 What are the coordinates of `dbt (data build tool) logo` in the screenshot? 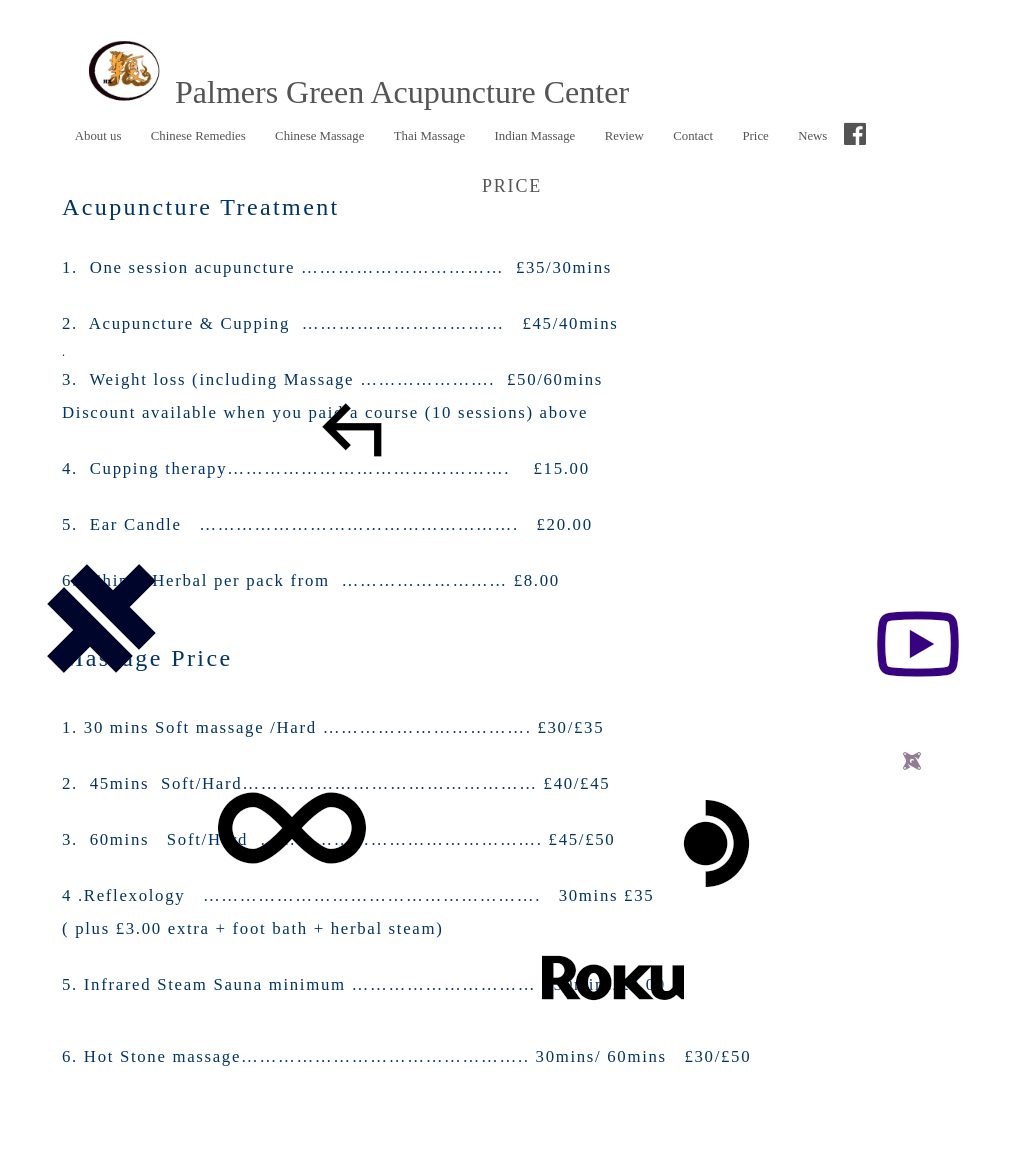 It's located at (912, 761).